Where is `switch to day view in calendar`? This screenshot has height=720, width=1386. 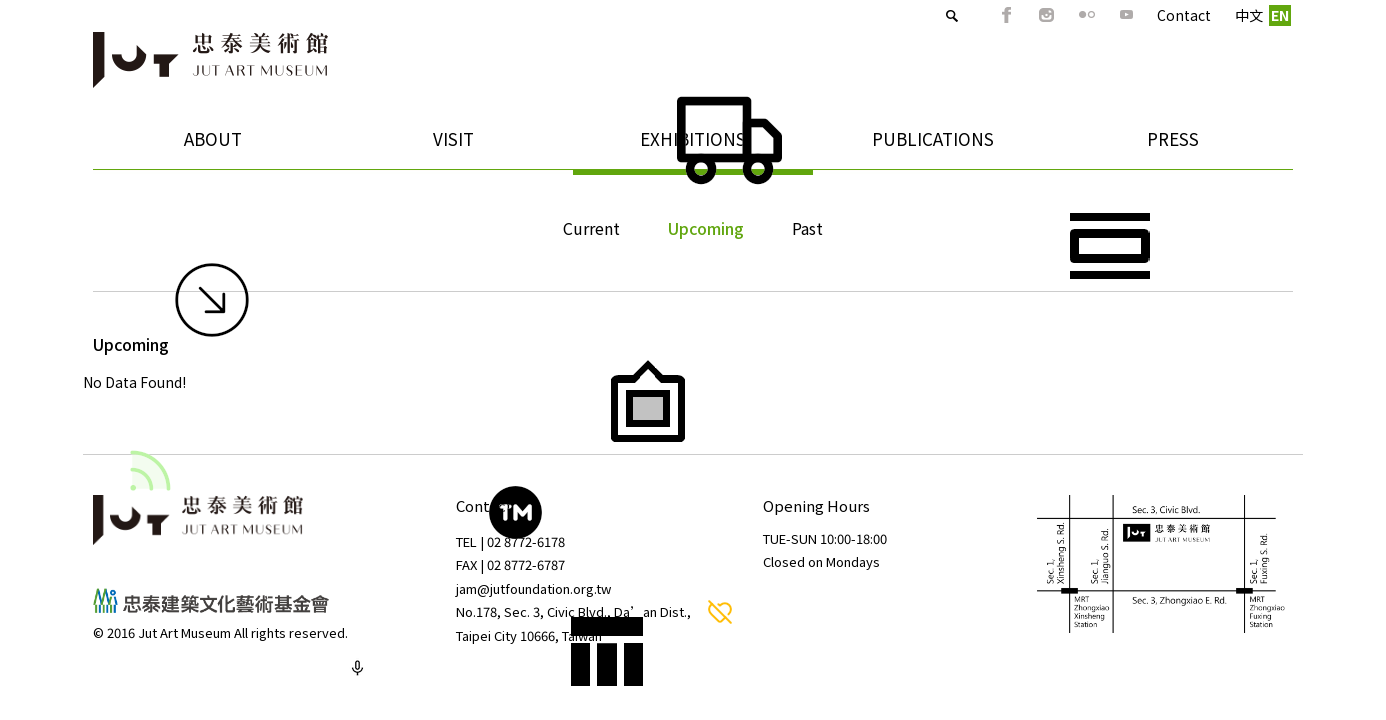 switch to day view in calendar is located at coordinates (1112, 246).